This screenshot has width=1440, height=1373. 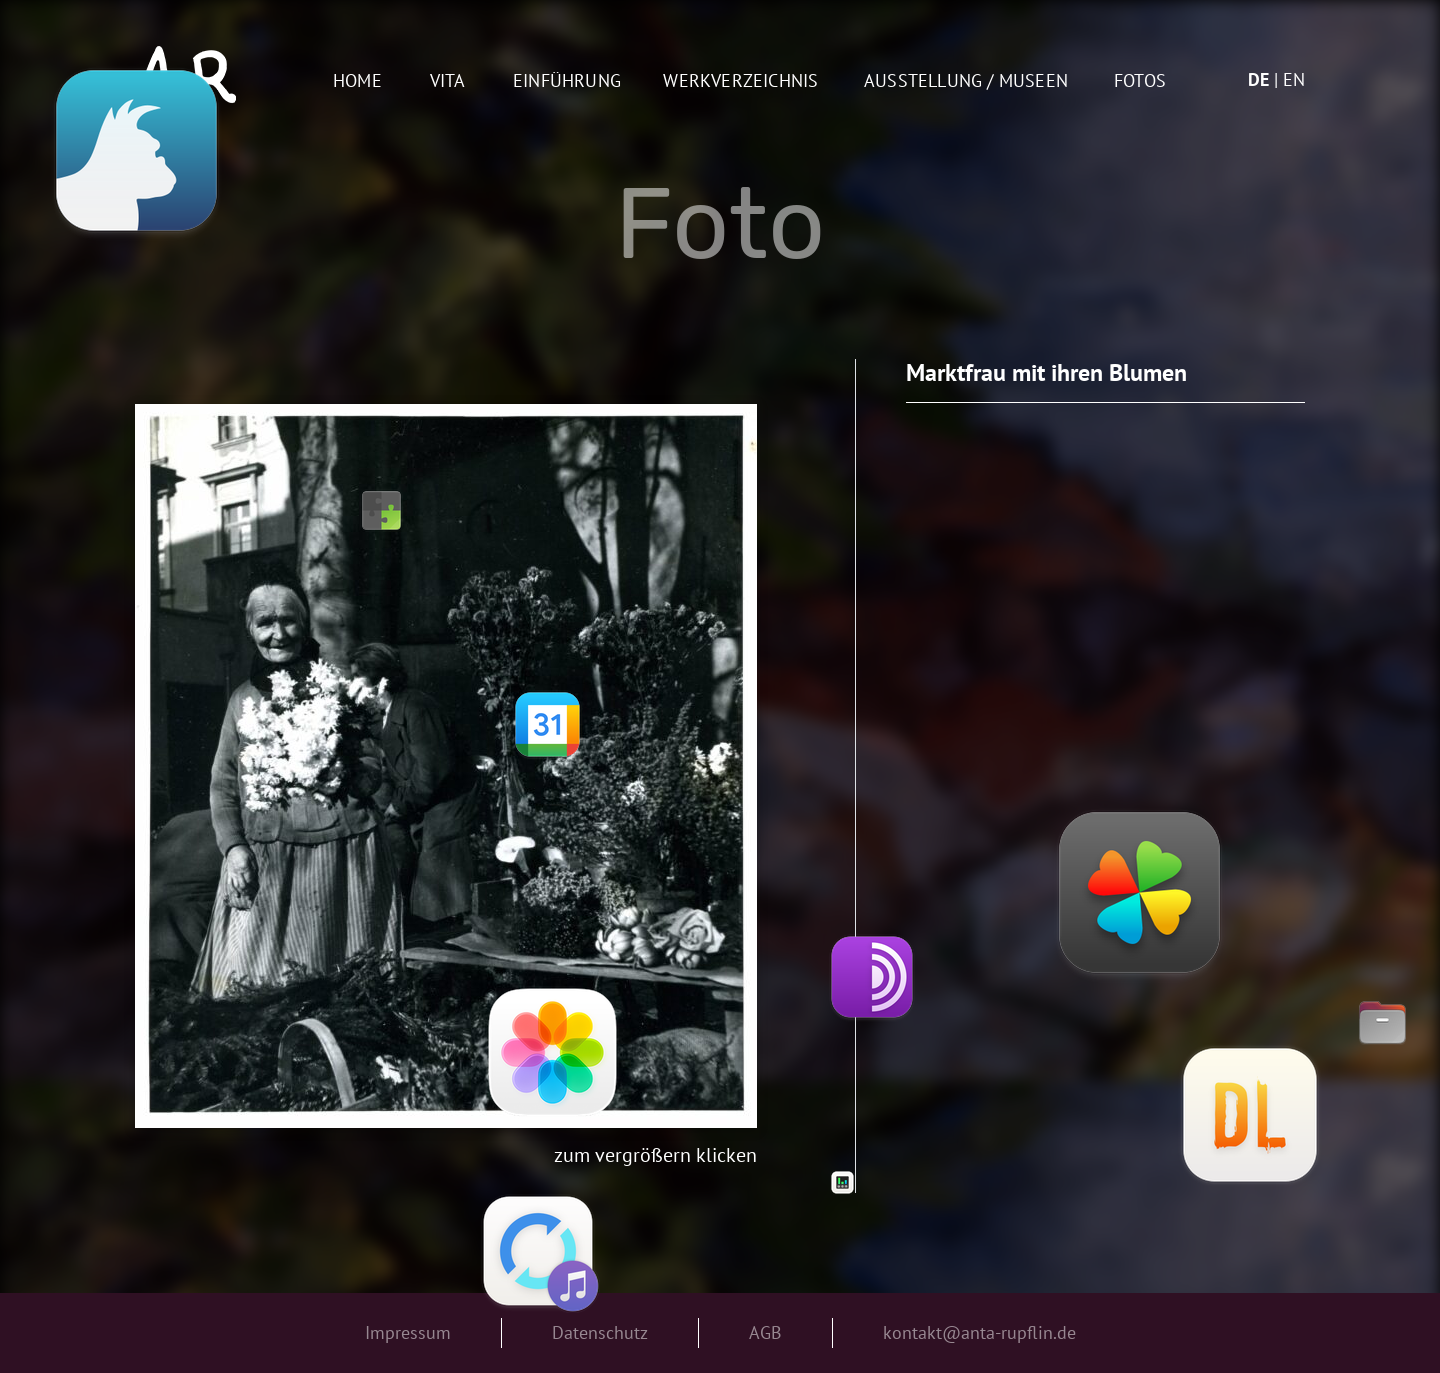 What do you see at coordinates (552, 1052) in the screenshot?
I see `open the Photos app` at bounding box center [552, 1052].